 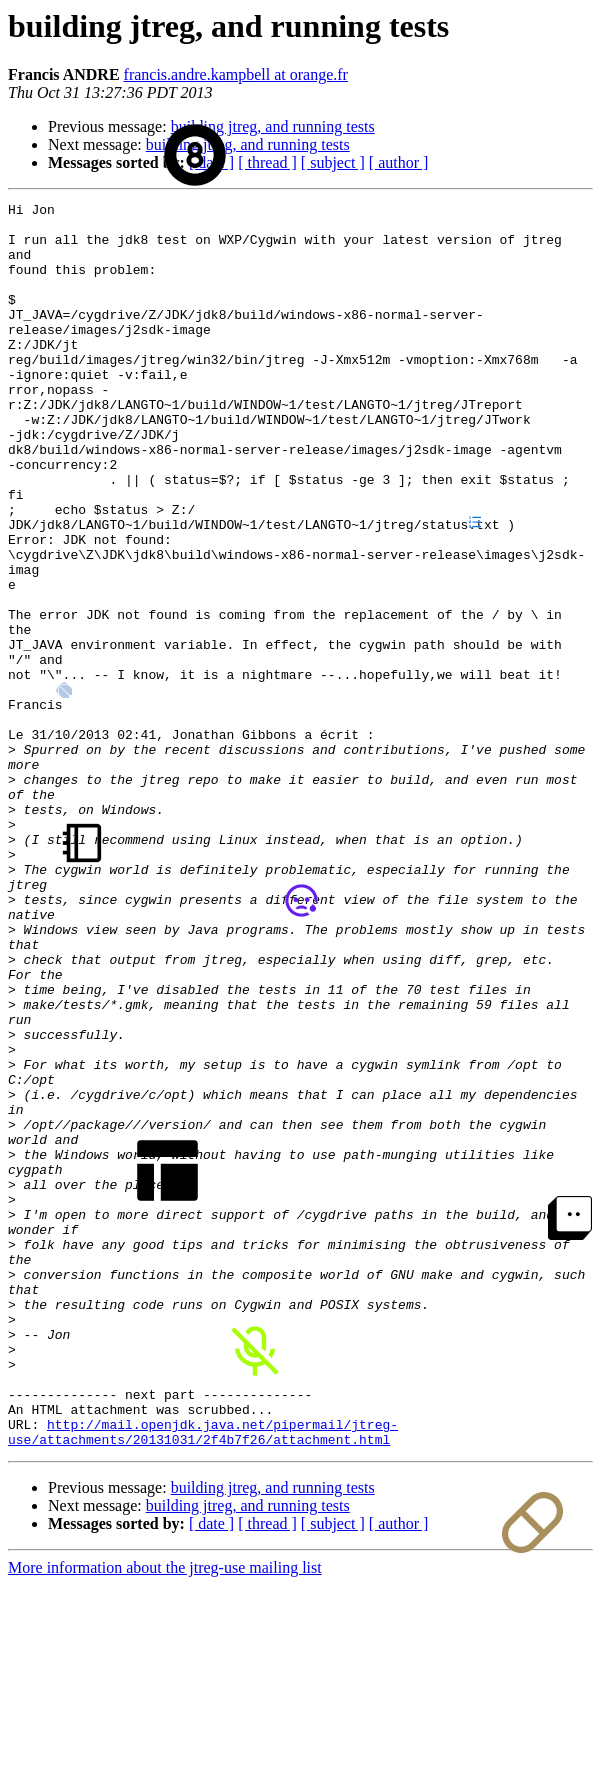 What do you see at coordinates (255, 1351) in the screenshot?
I see `mute your microphone` at bounding box center [255, 1351].